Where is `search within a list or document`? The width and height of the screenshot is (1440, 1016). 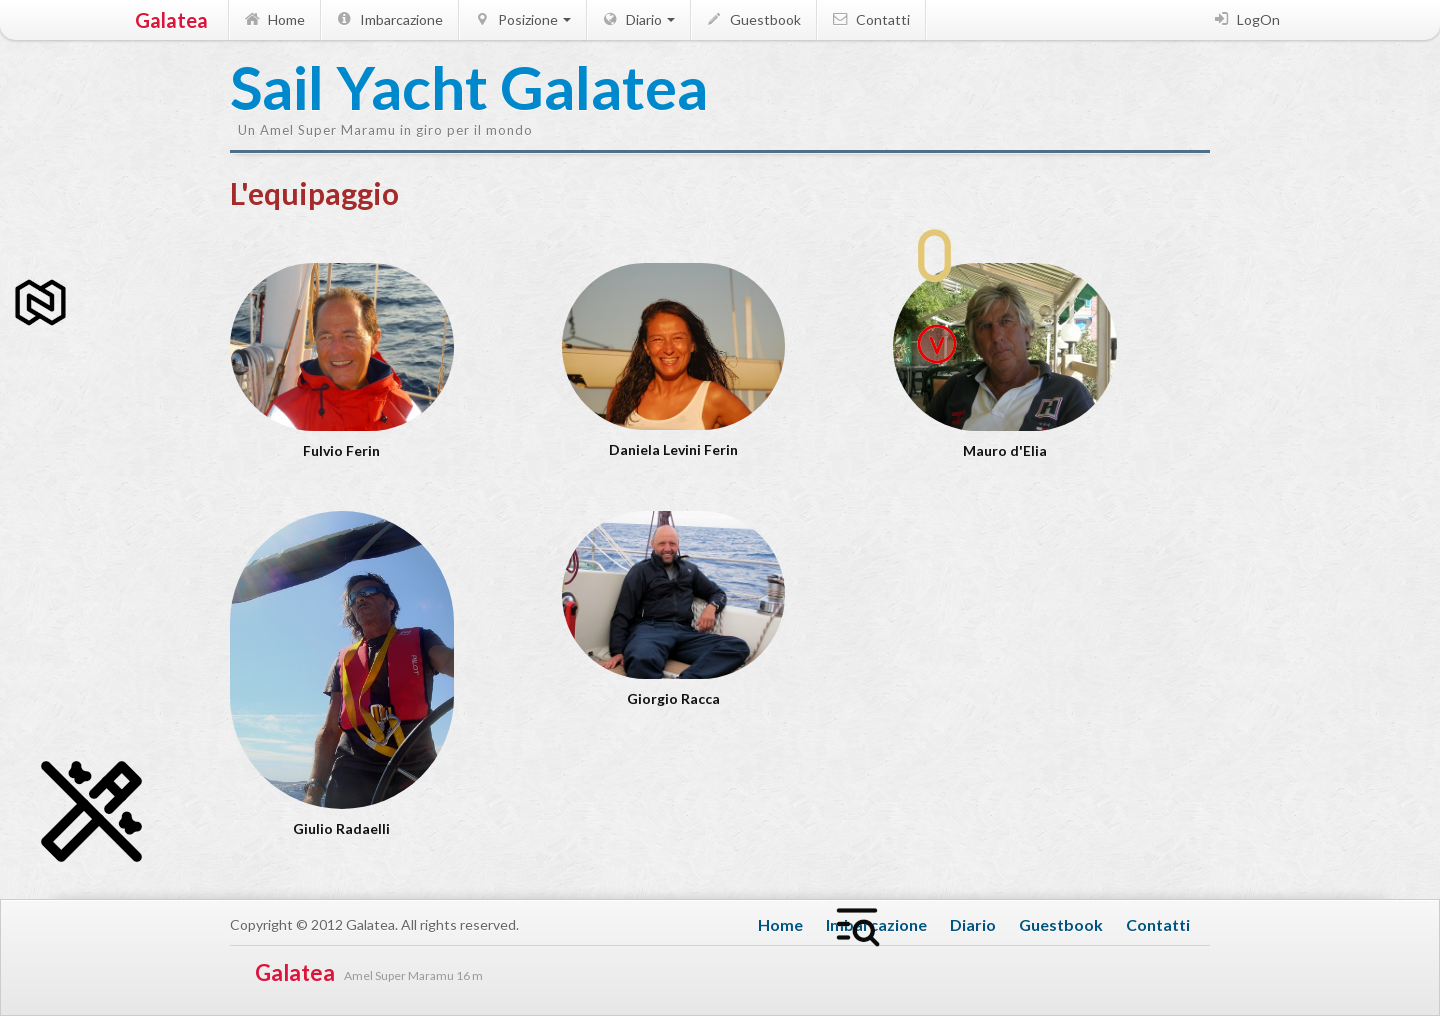 search within a list or document is located at coordinates (857, 924).